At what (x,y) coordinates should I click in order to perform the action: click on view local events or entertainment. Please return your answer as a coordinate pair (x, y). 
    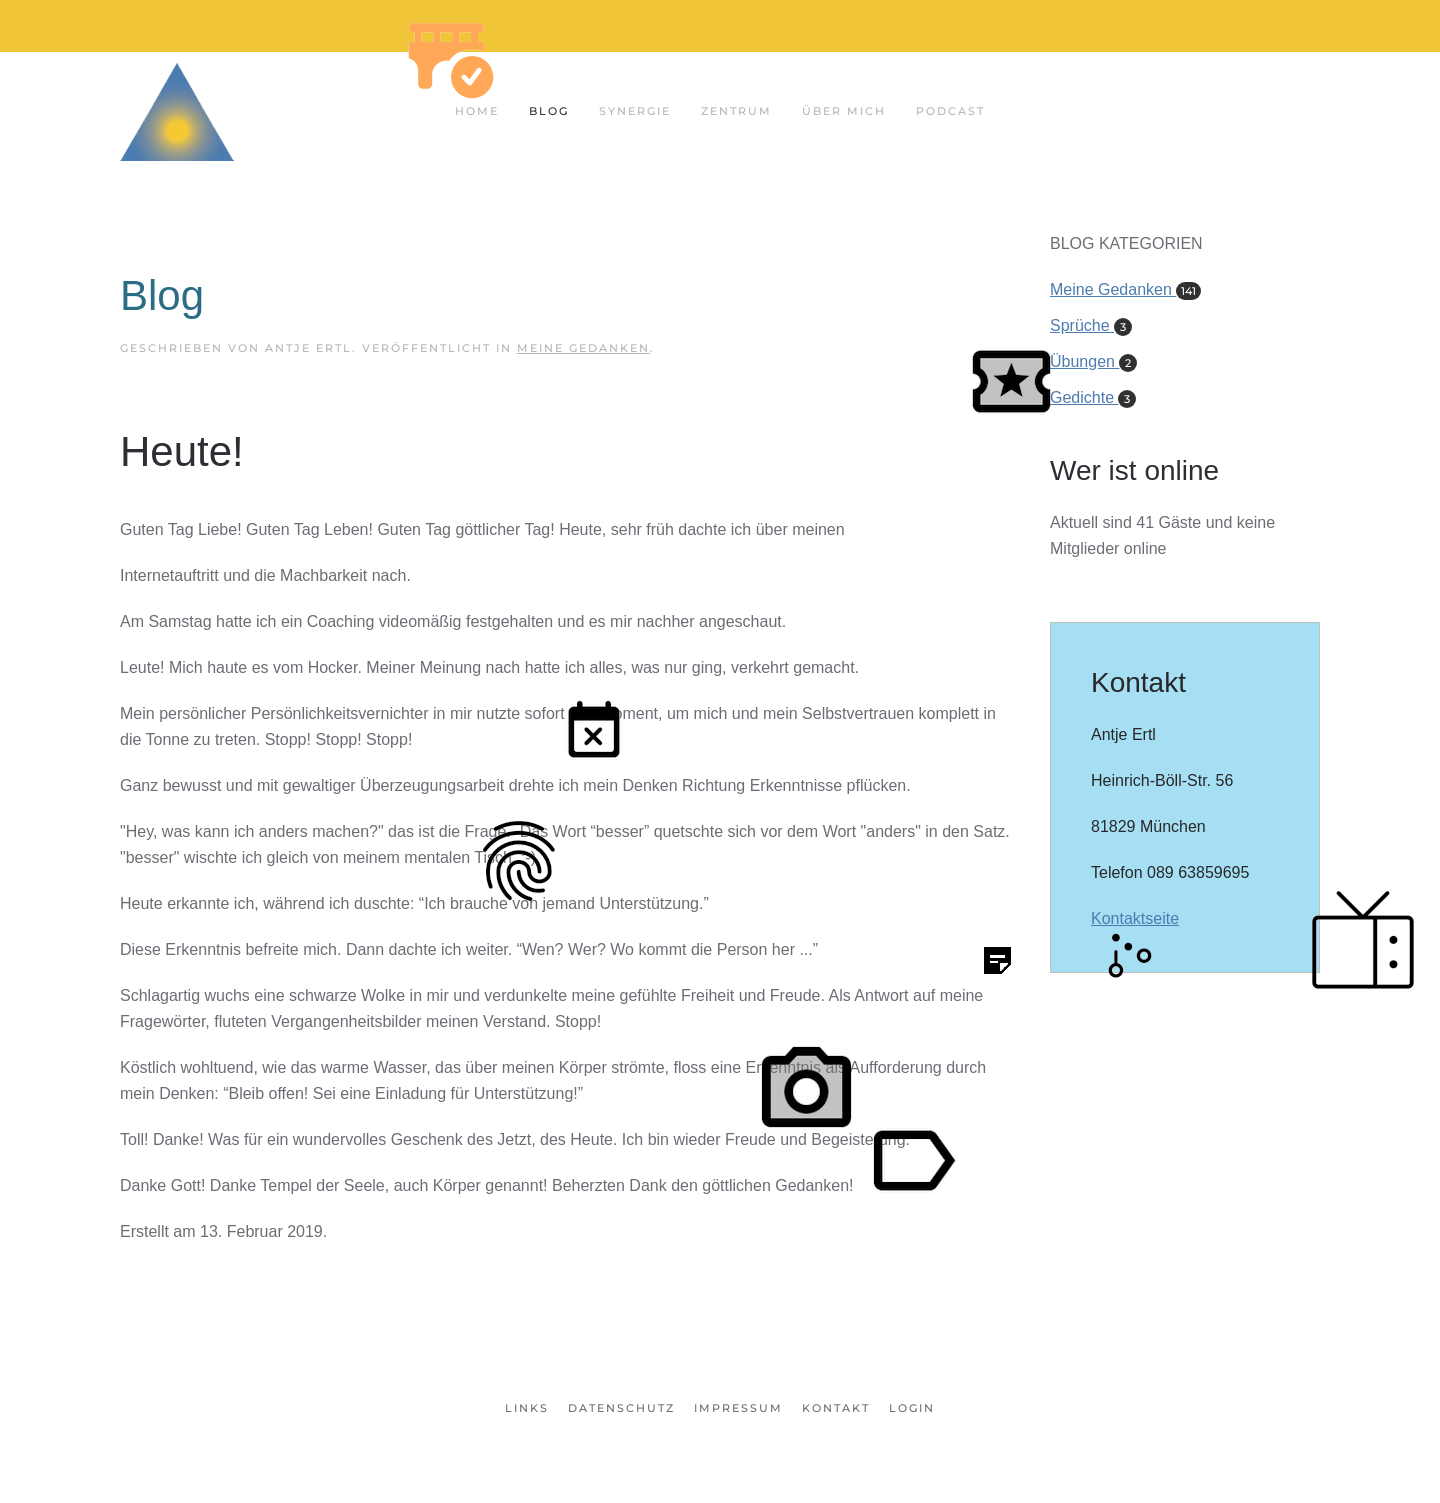
    Looking at the image, I should click on (1011, 381).